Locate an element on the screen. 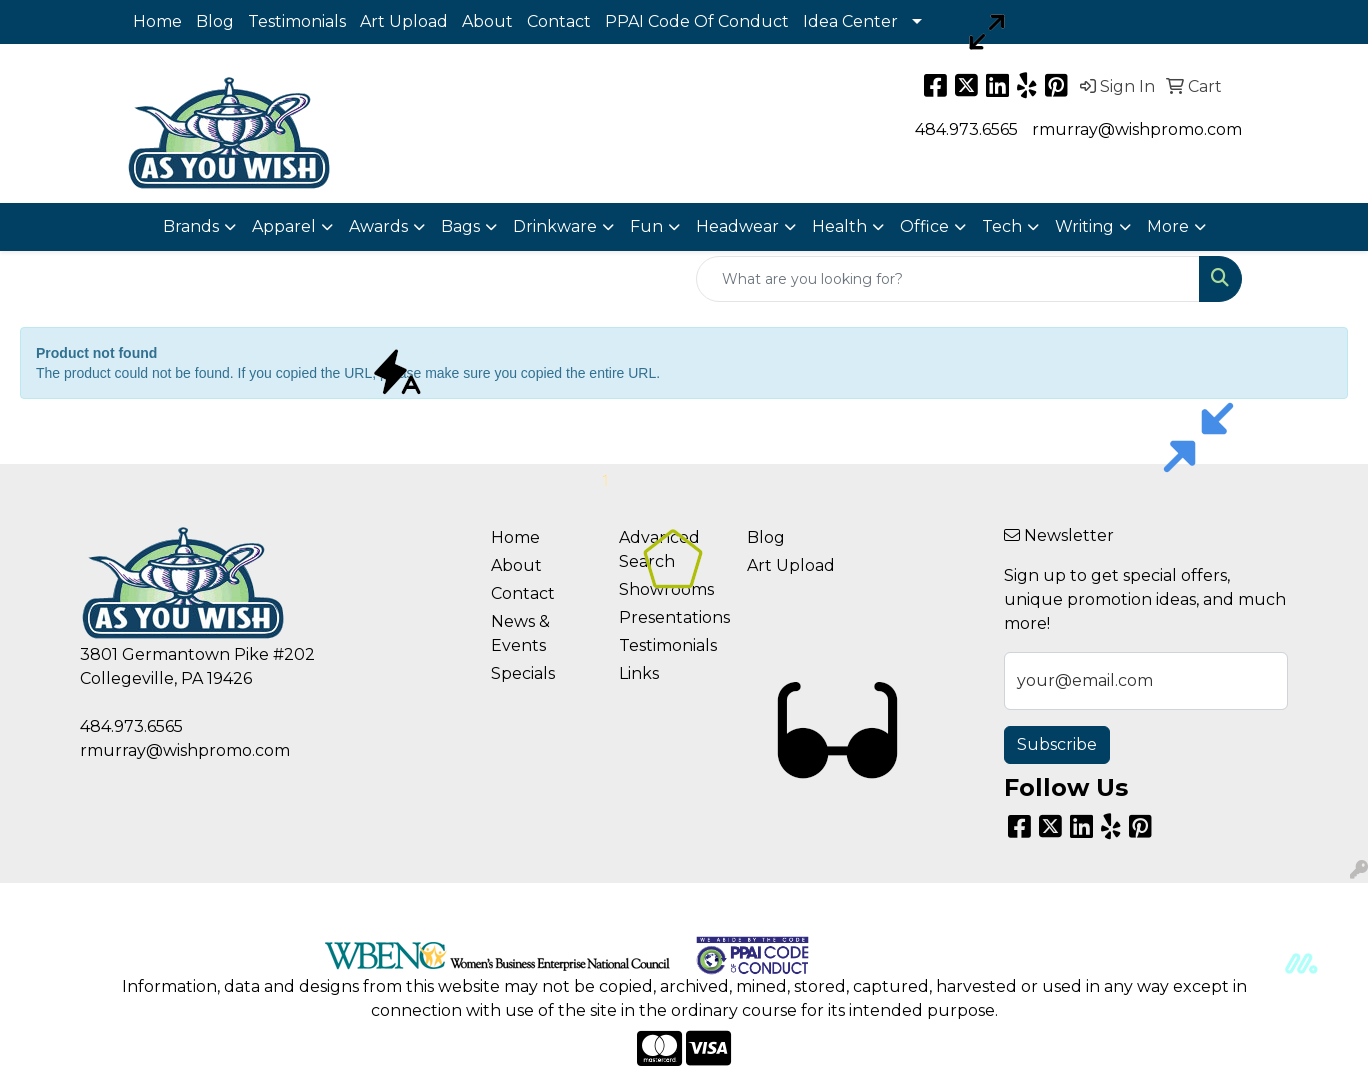  expand to fullscreen mode is located at coordinates (987, 32).